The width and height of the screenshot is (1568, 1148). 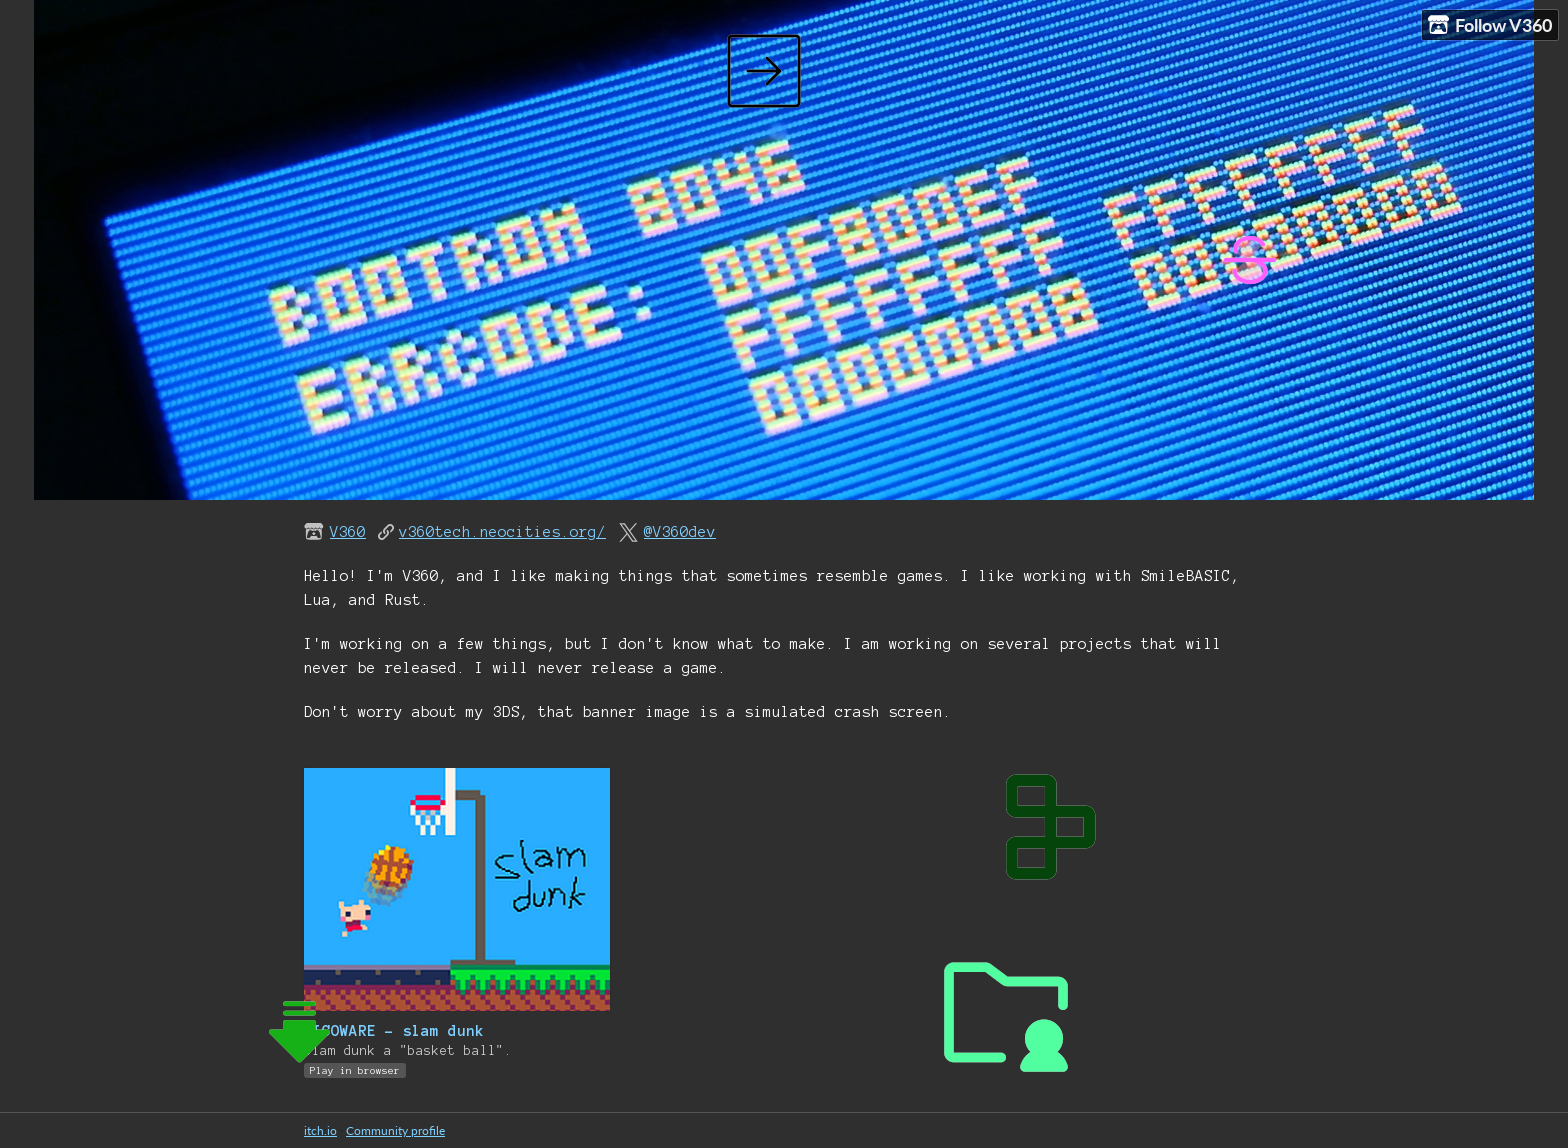 What do you see at coordinates (1006, 1010) in the screenshot?
I see `access user profile folder` at bounding box center [1006, 1010].